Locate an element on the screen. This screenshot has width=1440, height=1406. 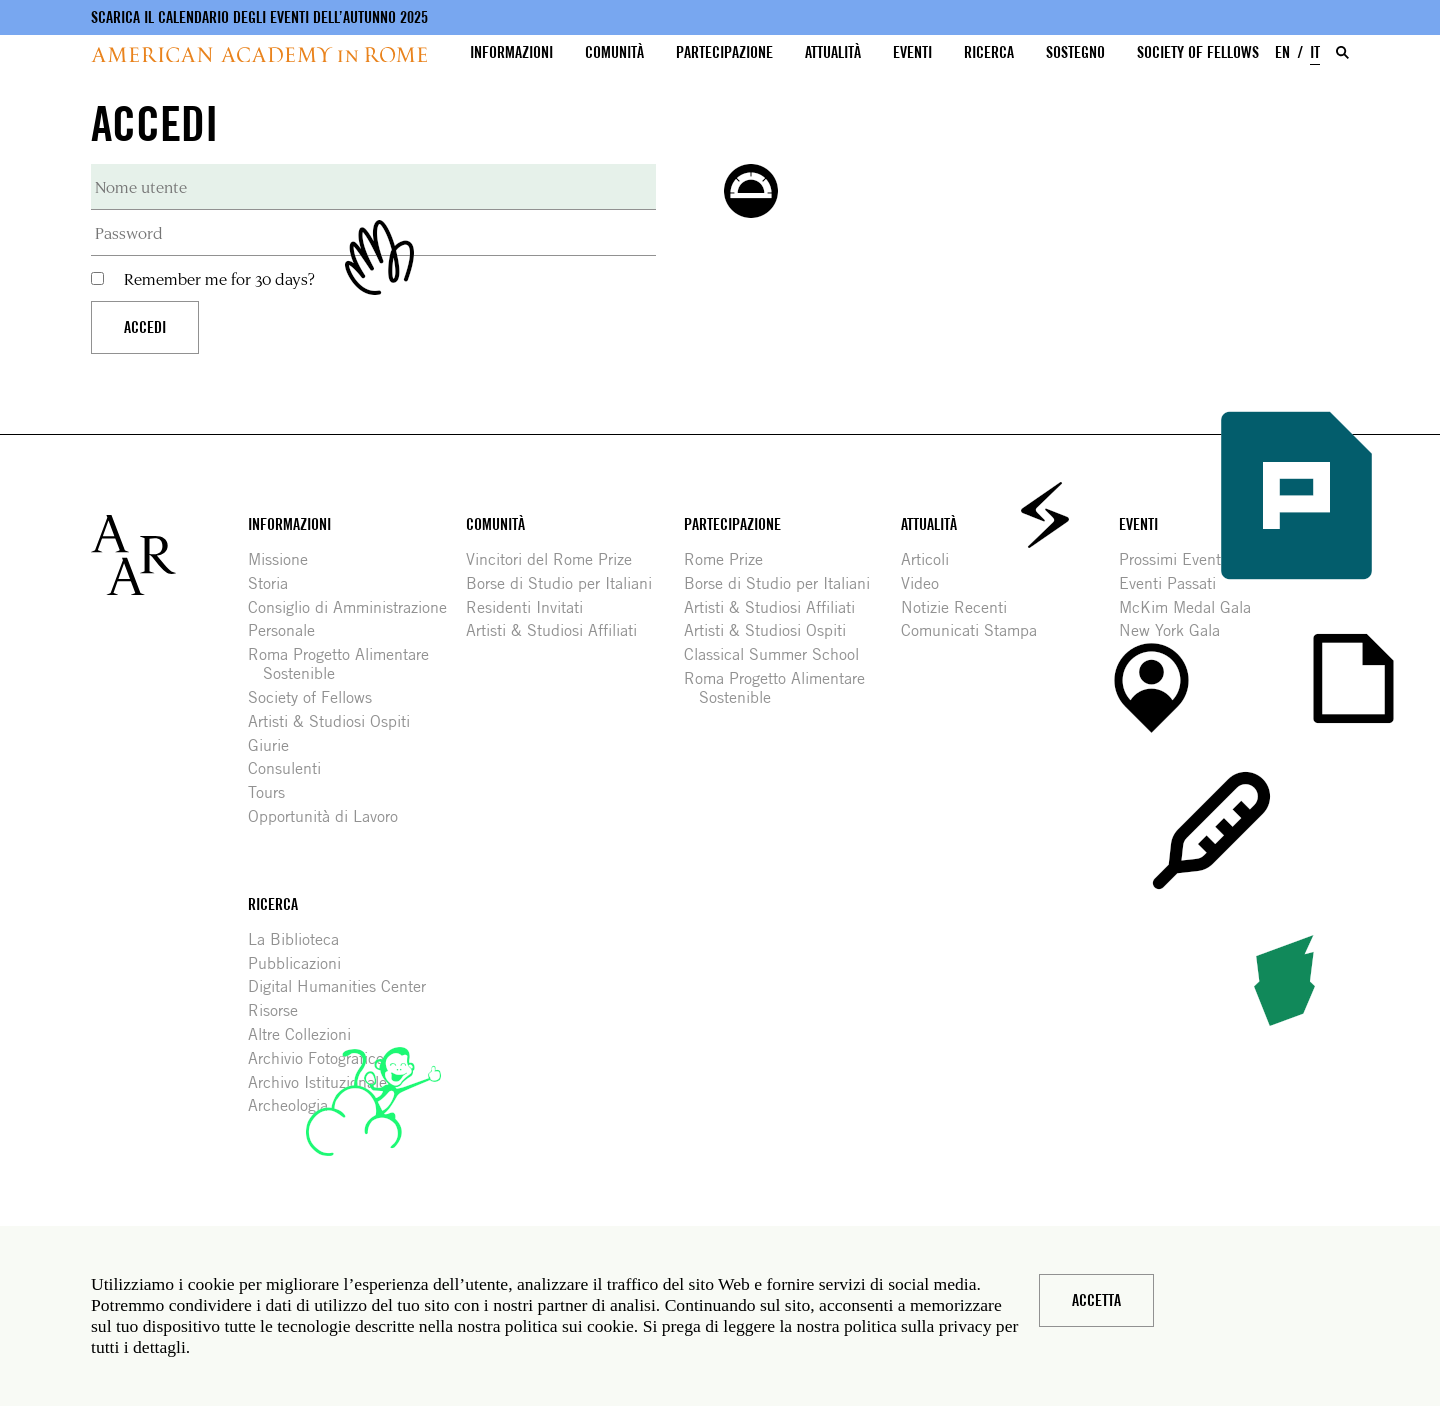
protractor end-to-end testing framework logo is located at coordinates (751, 191).